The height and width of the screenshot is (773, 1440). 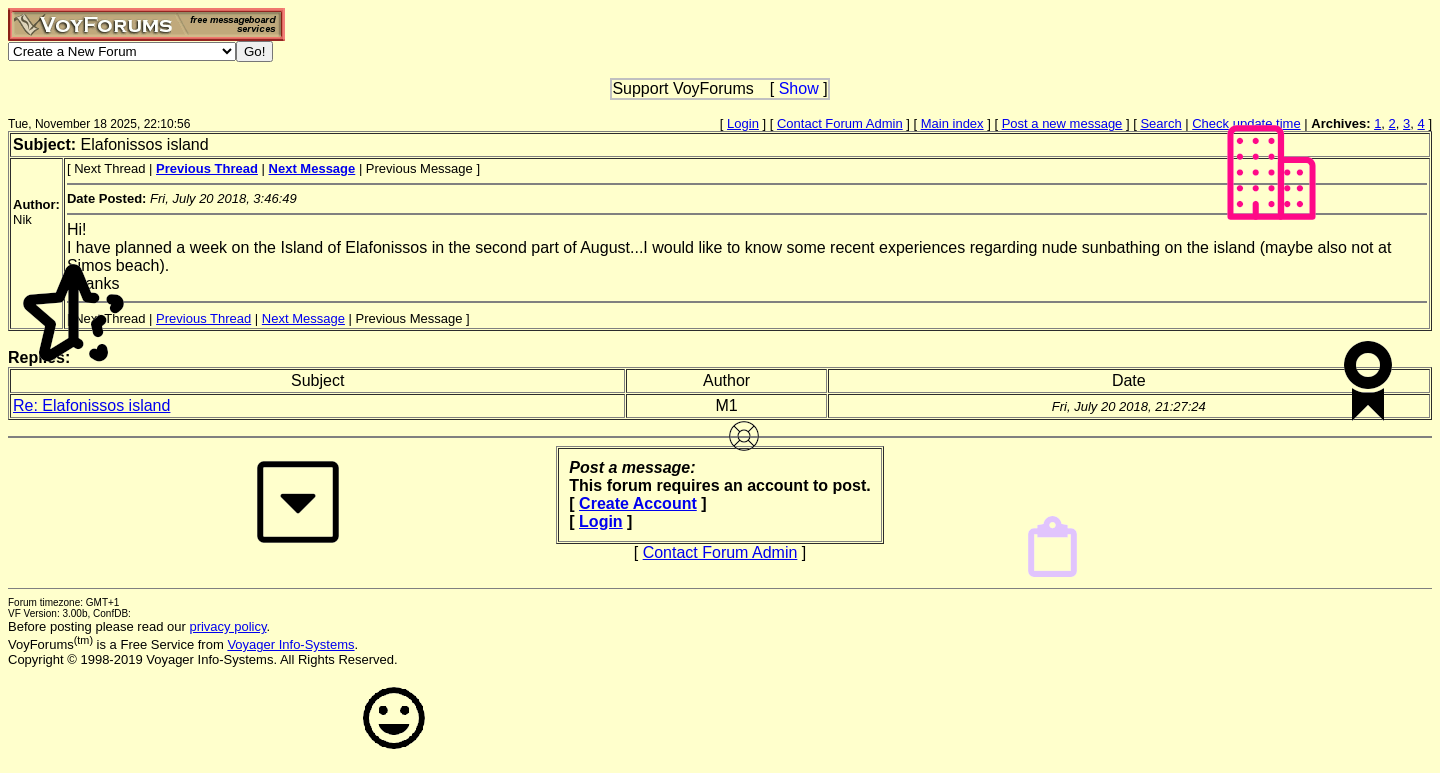 What do you see at coordinates (394, 718) in the screenshot?
I see `set your mood or status` at bounding box center [394, 718].